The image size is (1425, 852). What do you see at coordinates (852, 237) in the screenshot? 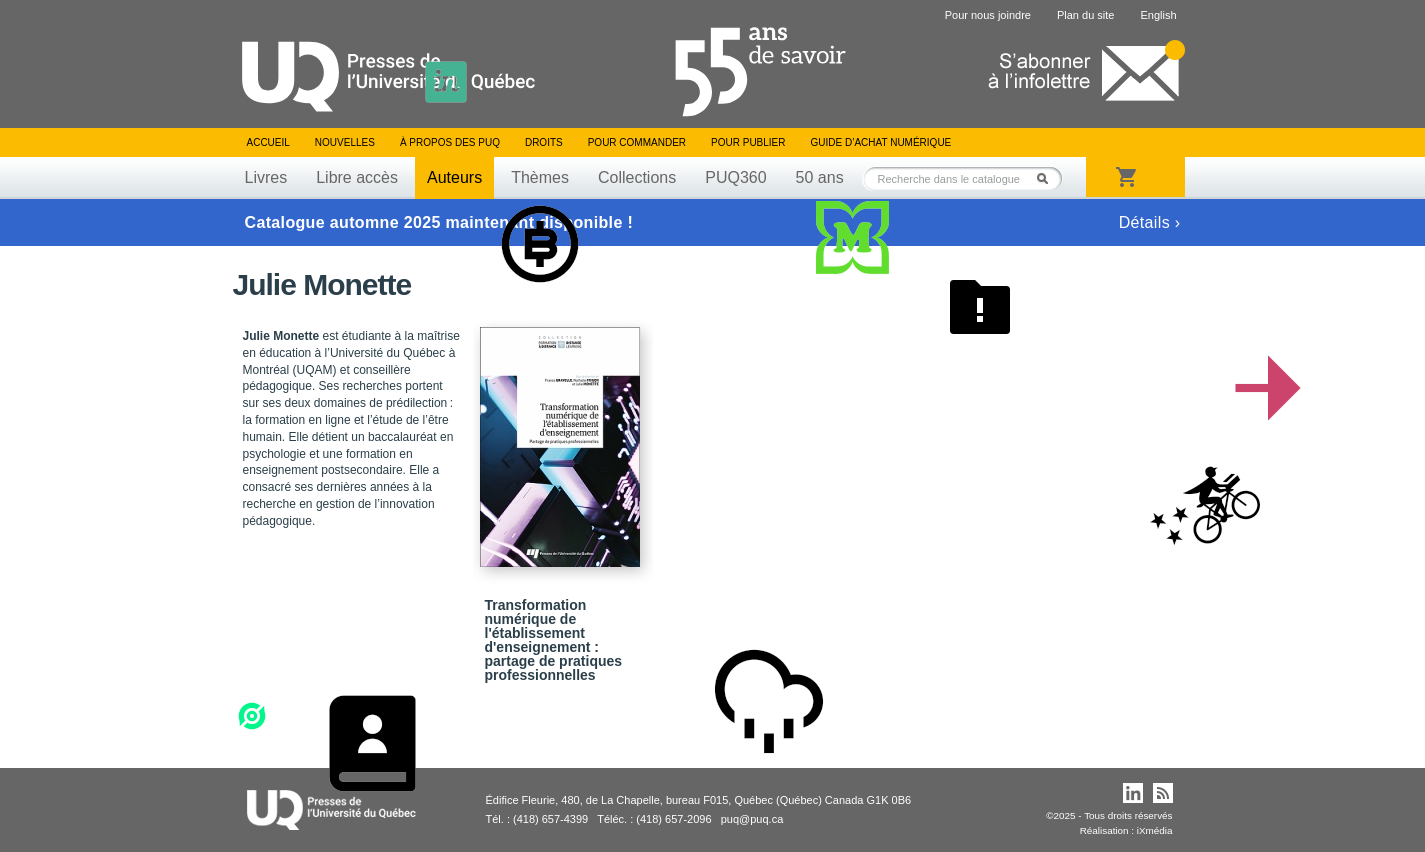
I see `müller brand logo` at bounding box center [852, 237].